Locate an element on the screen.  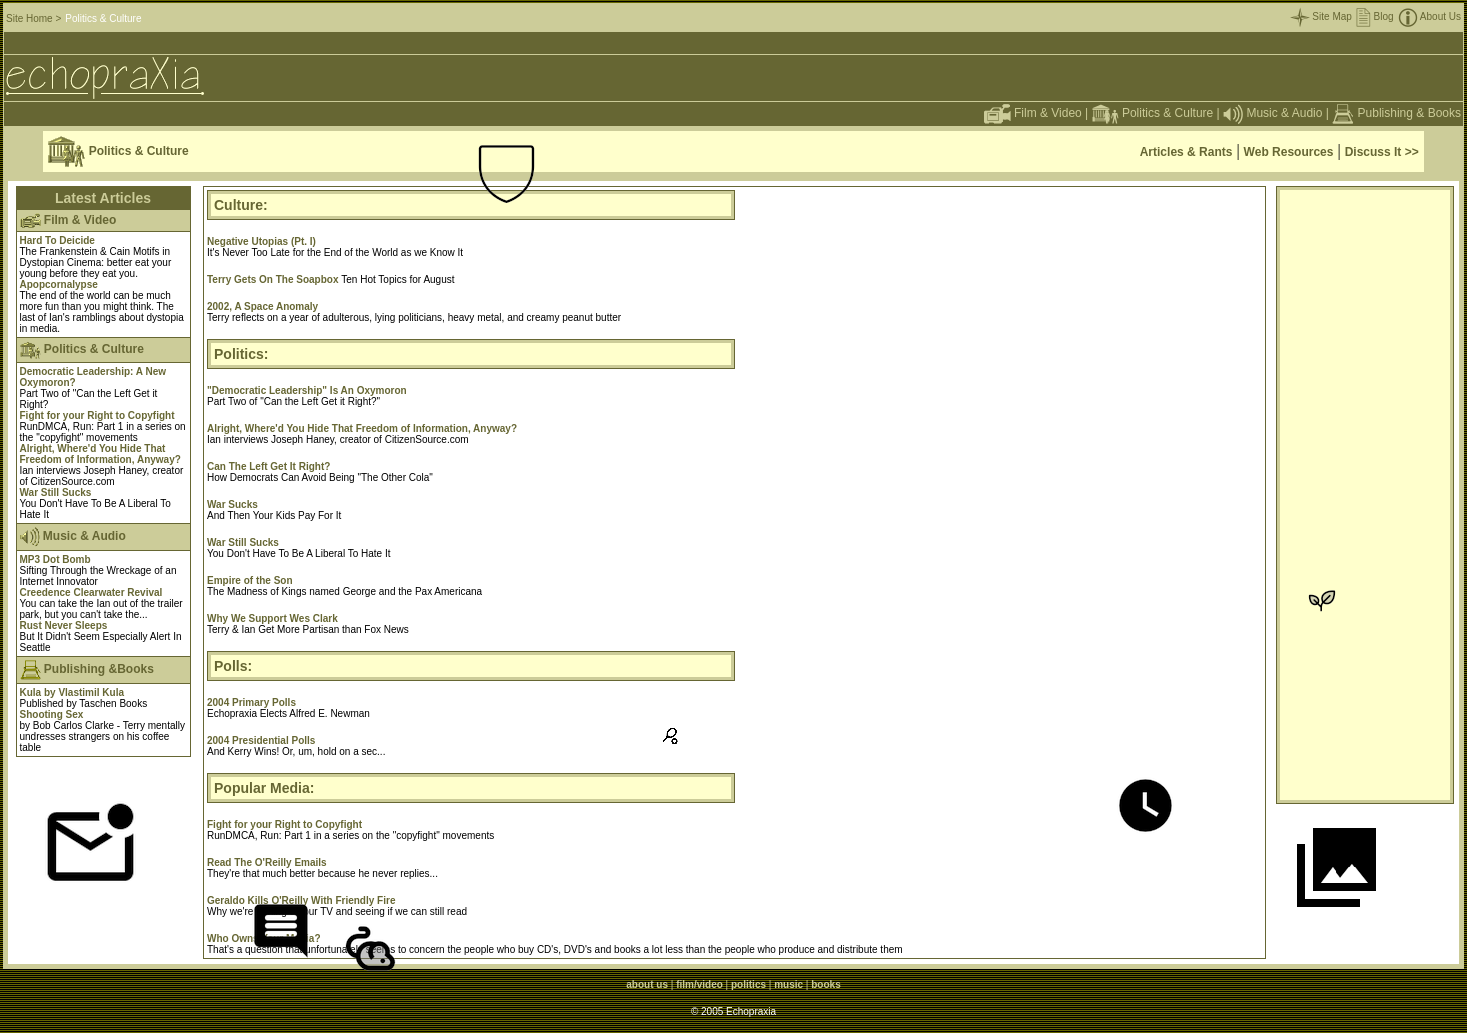
access tennis or racket sports content is located at coordinates (670, 736).